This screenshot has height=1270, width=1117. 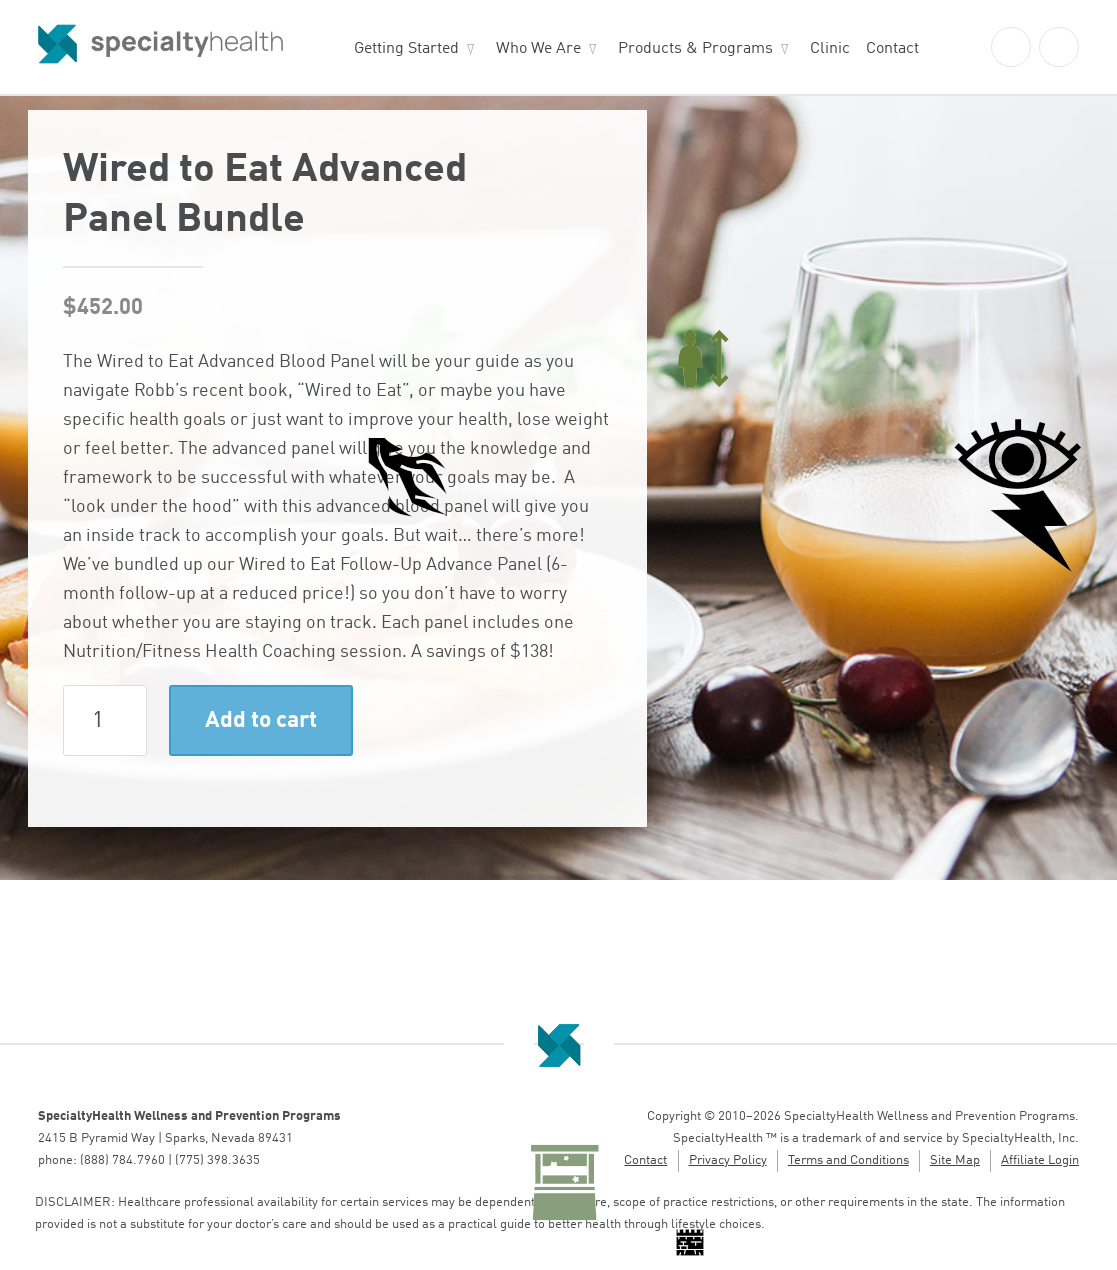 What do you see at coordinates (1019, 496) in the screenshot?
I see `indicates a powerful visual effect or shocking revelation` at bounding box center [1019, 496].